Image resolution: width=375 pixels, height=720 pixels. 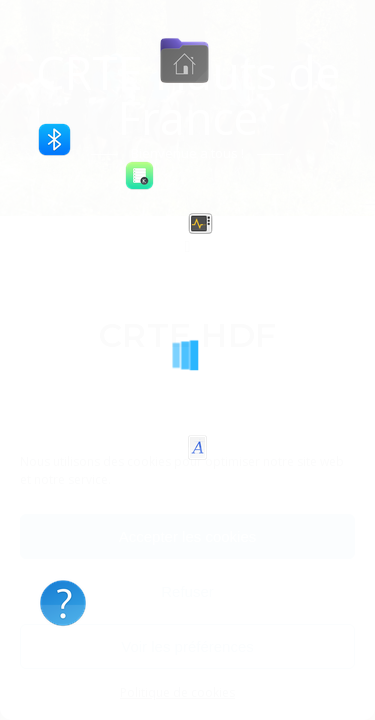 I want to click on open a font file, so click(x=197, y=447).